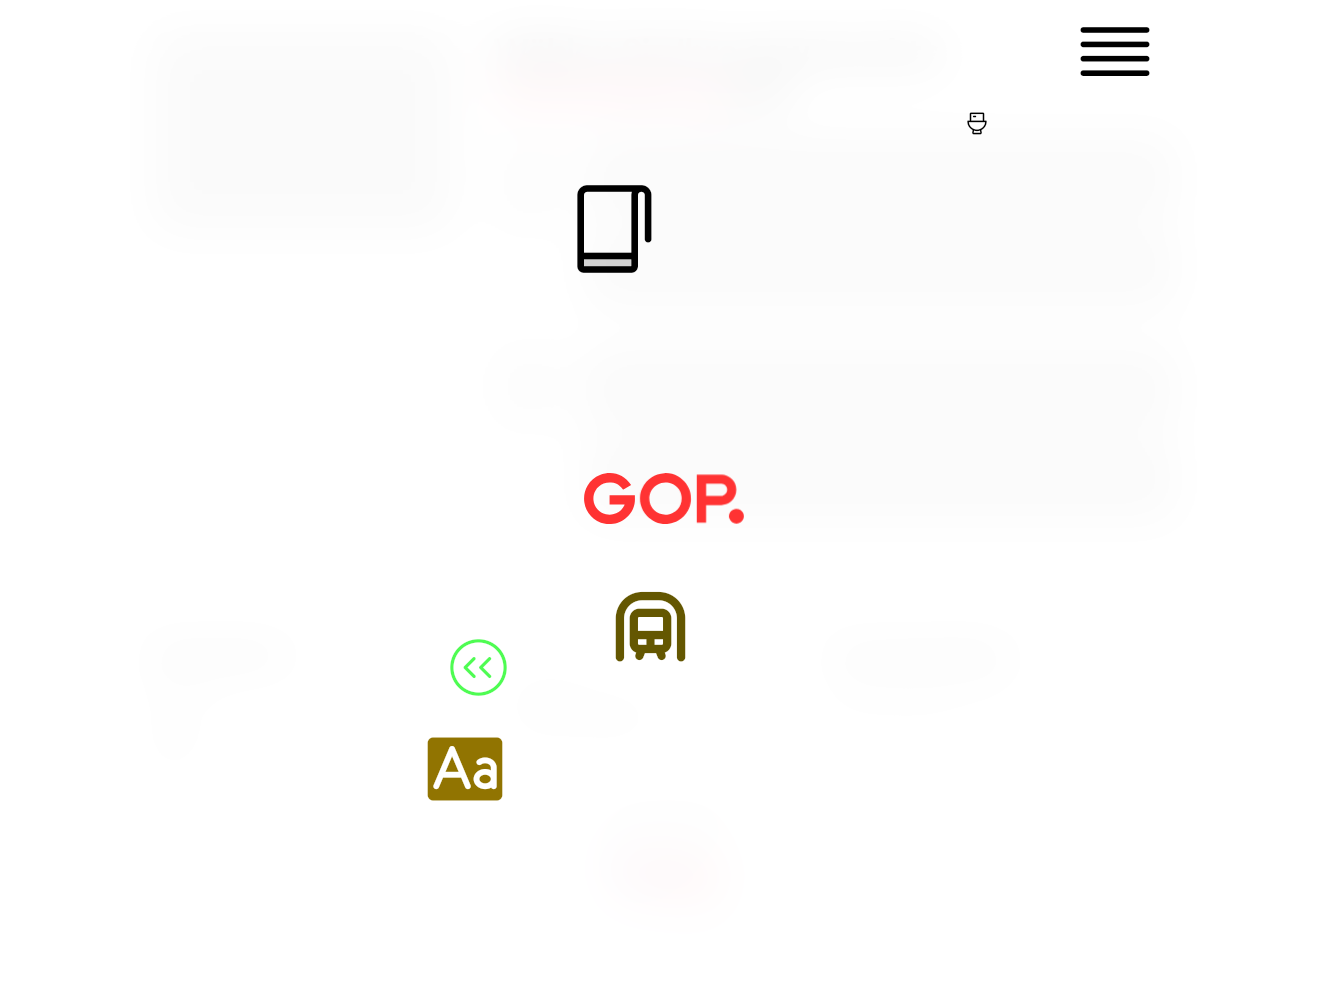  Describe the element at coordinates (1115, 53) in the screenshot. I see `justify text alignment` at that location.